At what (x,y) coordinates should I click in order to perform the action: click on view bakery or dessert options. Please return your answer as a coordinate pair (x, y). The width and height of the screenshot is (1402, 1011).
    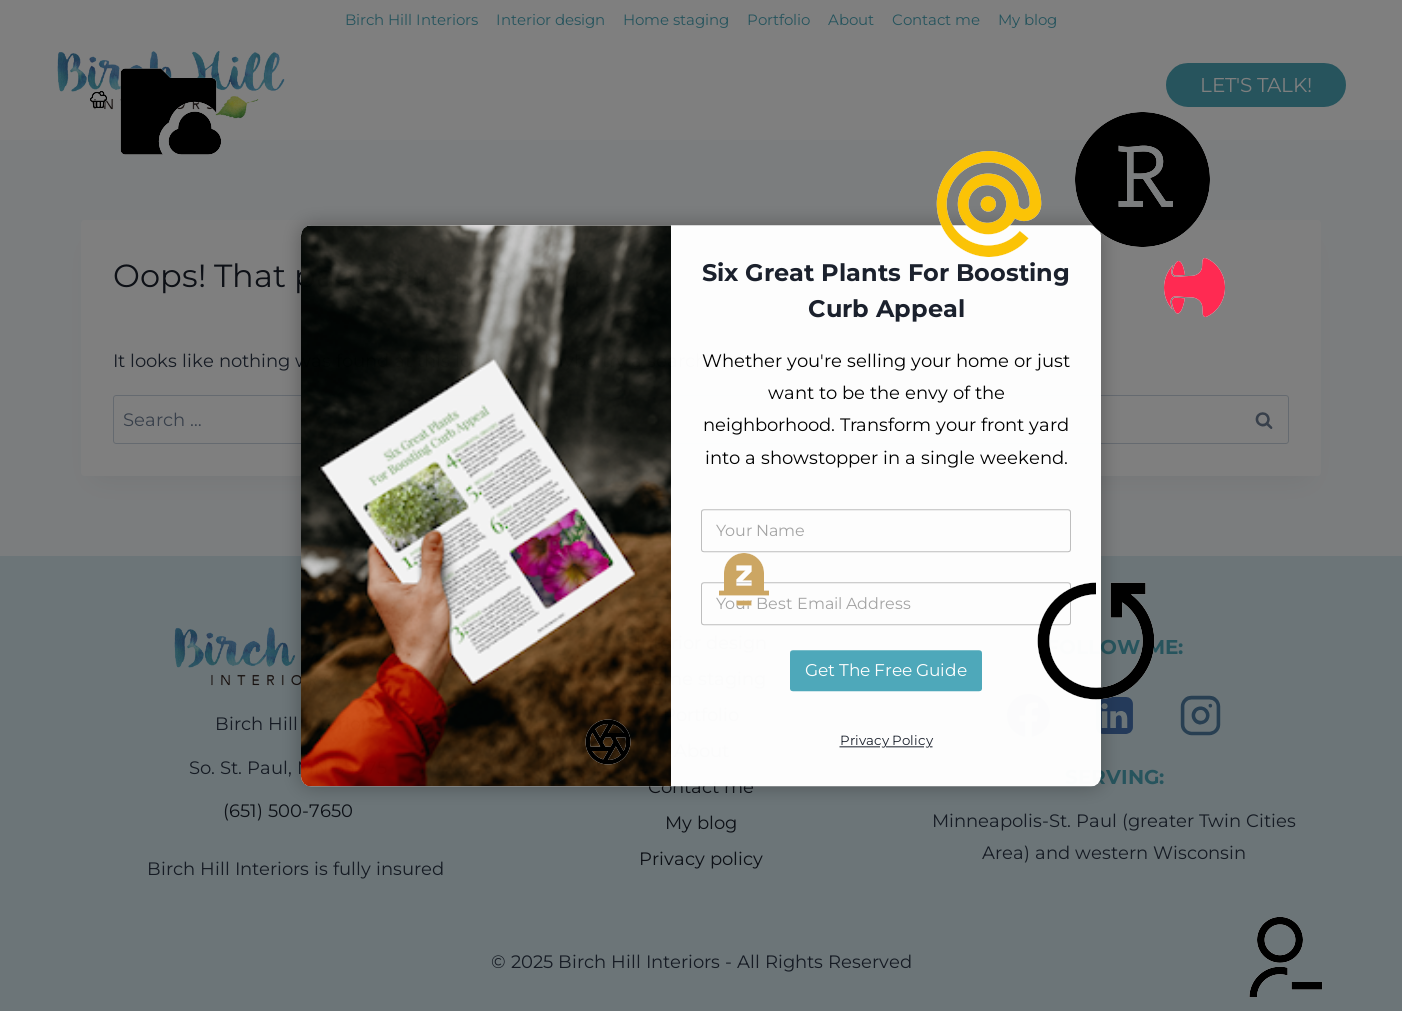
    Looking at the image, I should click on (98, 99).